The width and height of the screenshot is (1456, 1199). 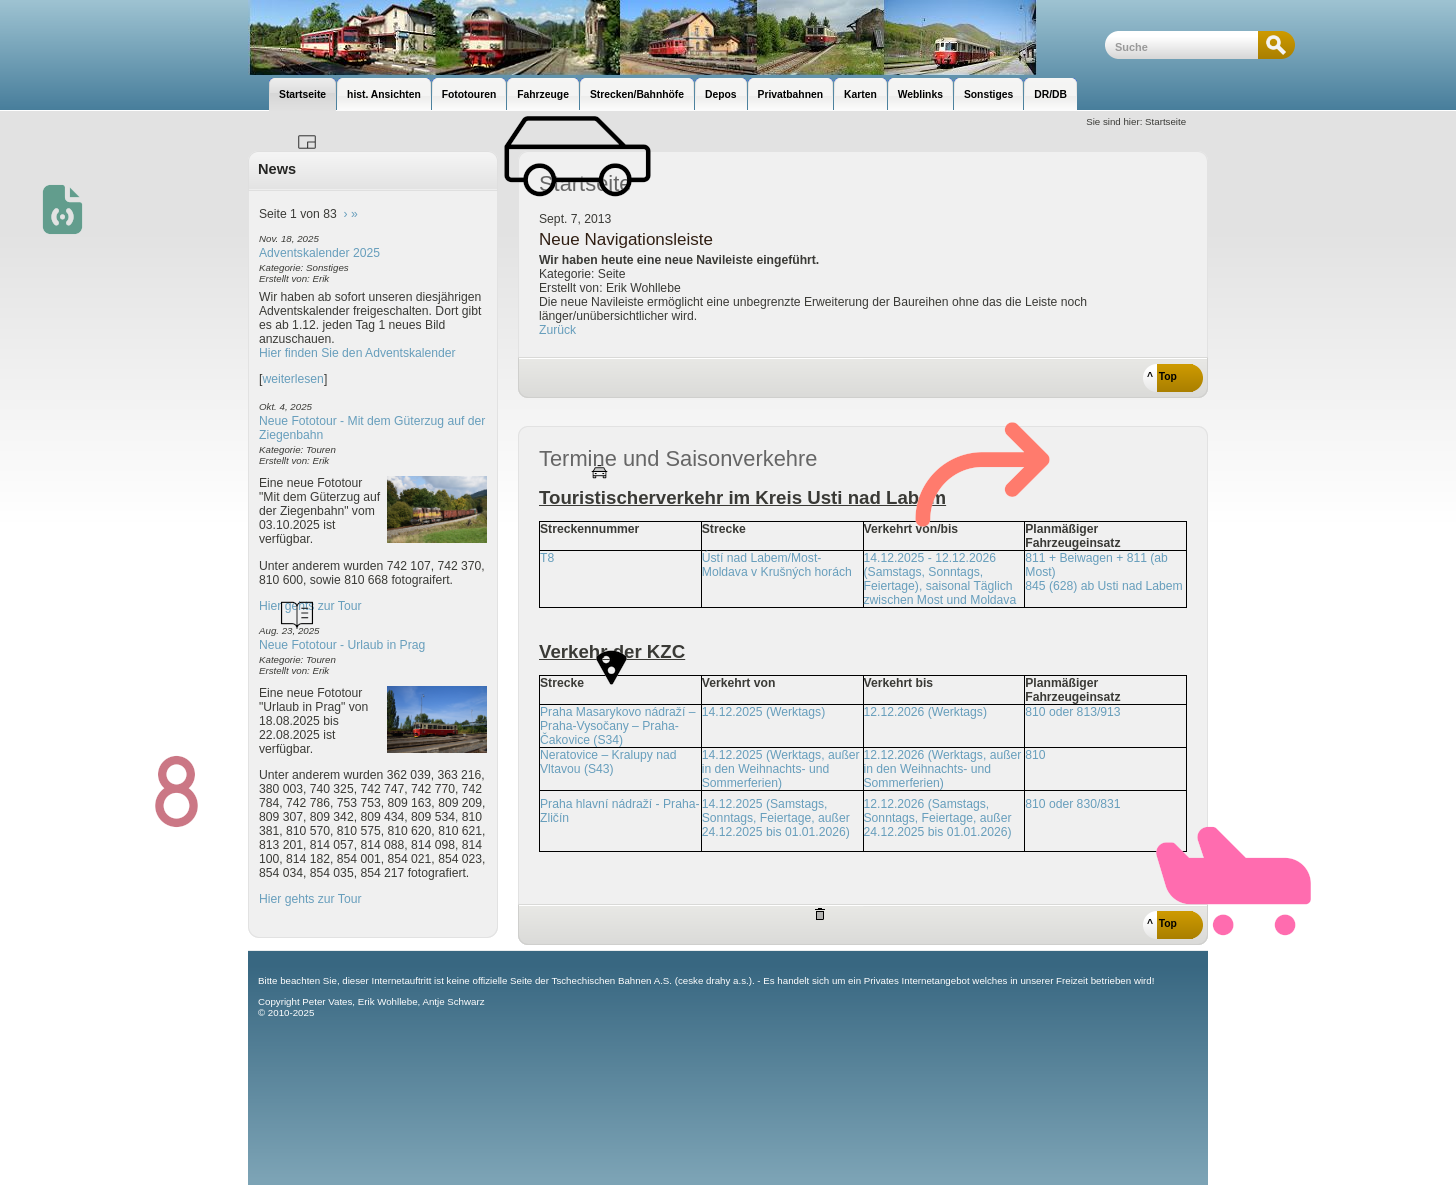 I want to click on open reading mode or e-reader, so click(x=297, y=613).